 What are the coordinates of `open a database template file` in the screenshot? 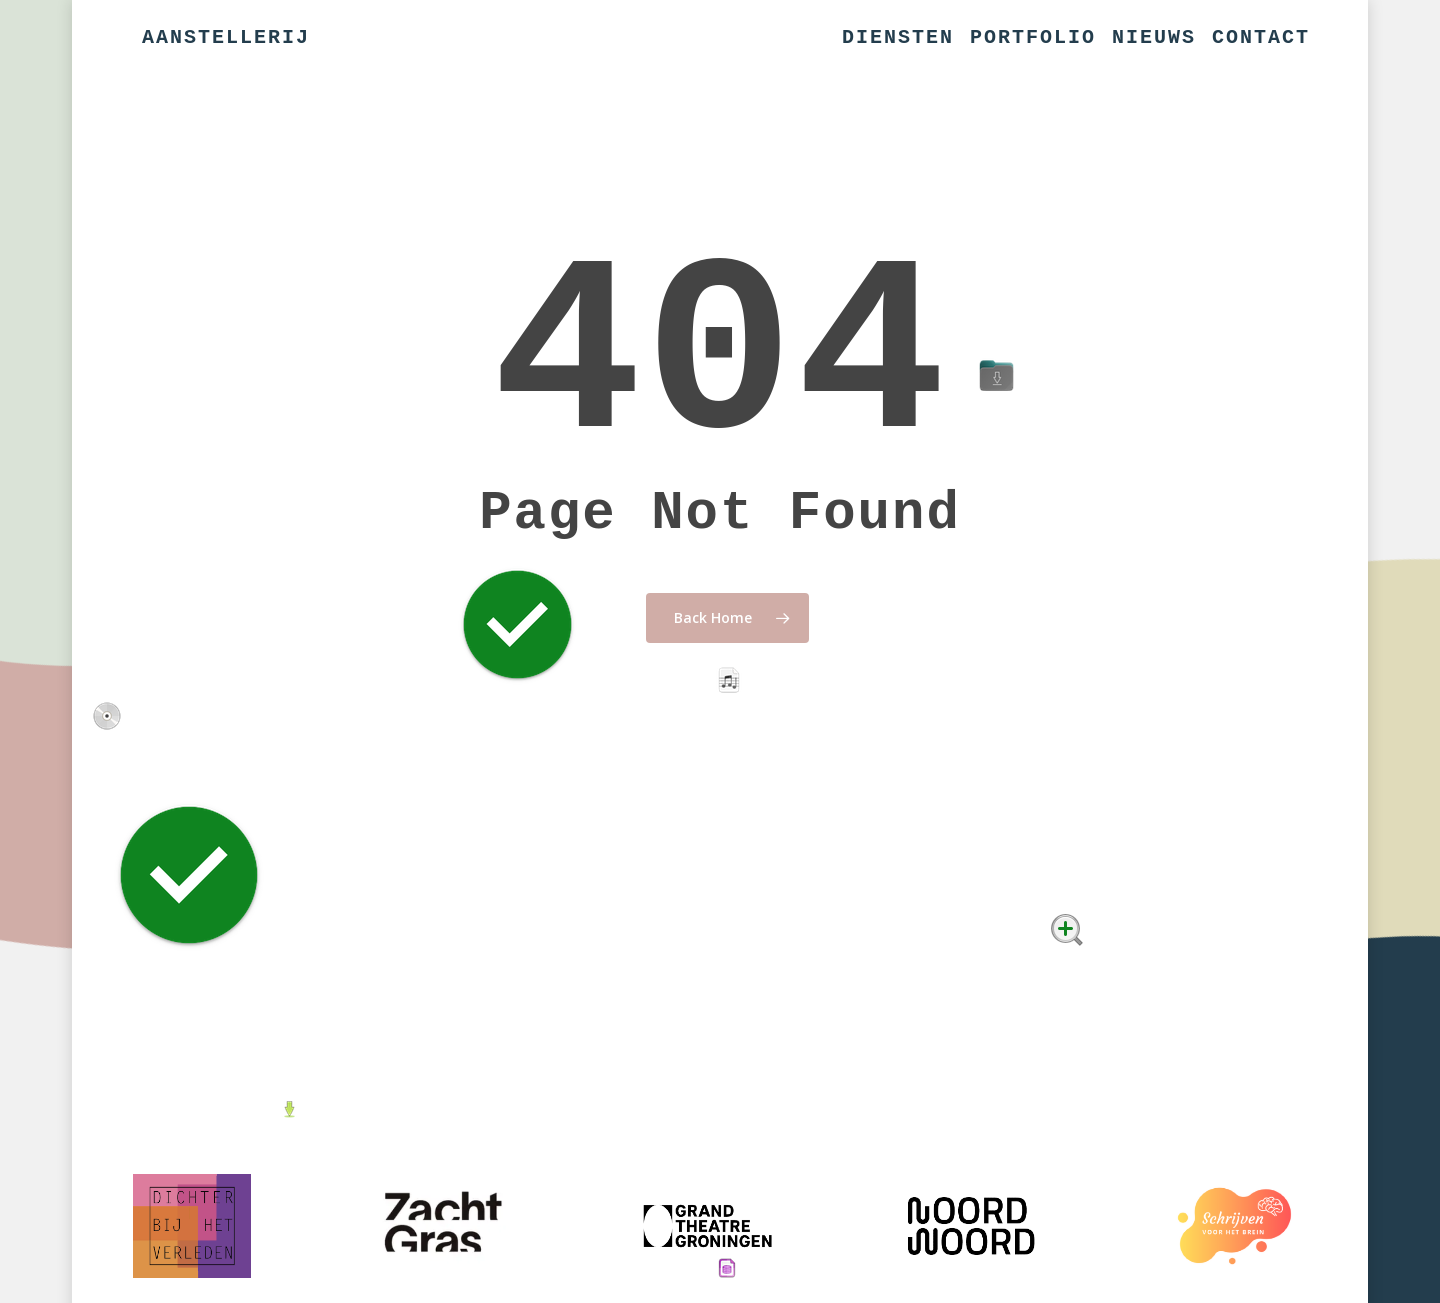 It's located at (727, 1268).